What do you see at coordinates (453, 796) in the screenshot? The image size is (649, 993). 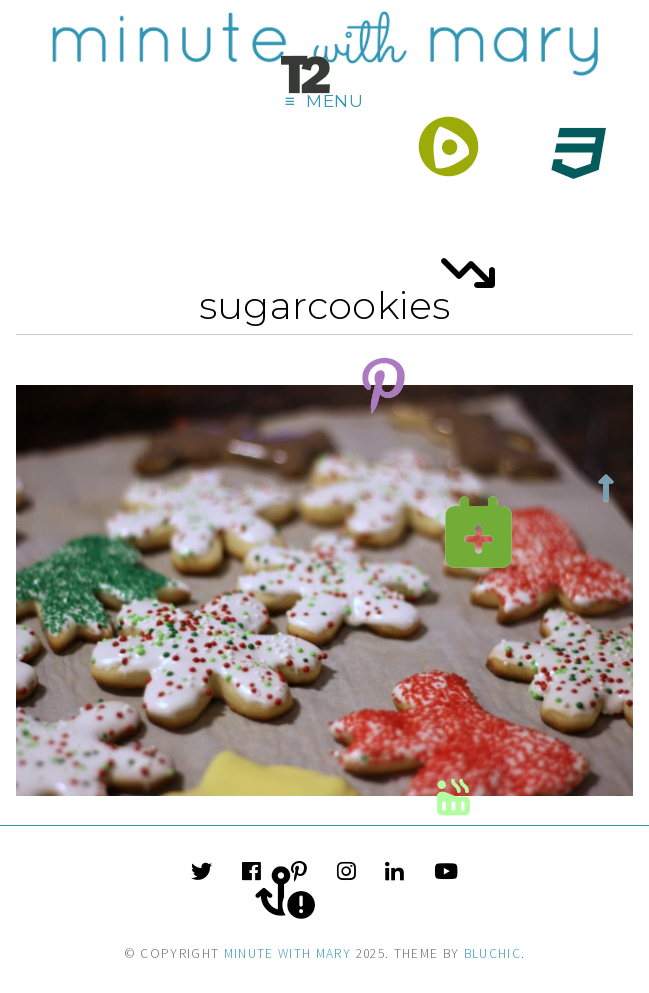 I see `access spa or hot tub amenities` at bounding box center [453, 796].